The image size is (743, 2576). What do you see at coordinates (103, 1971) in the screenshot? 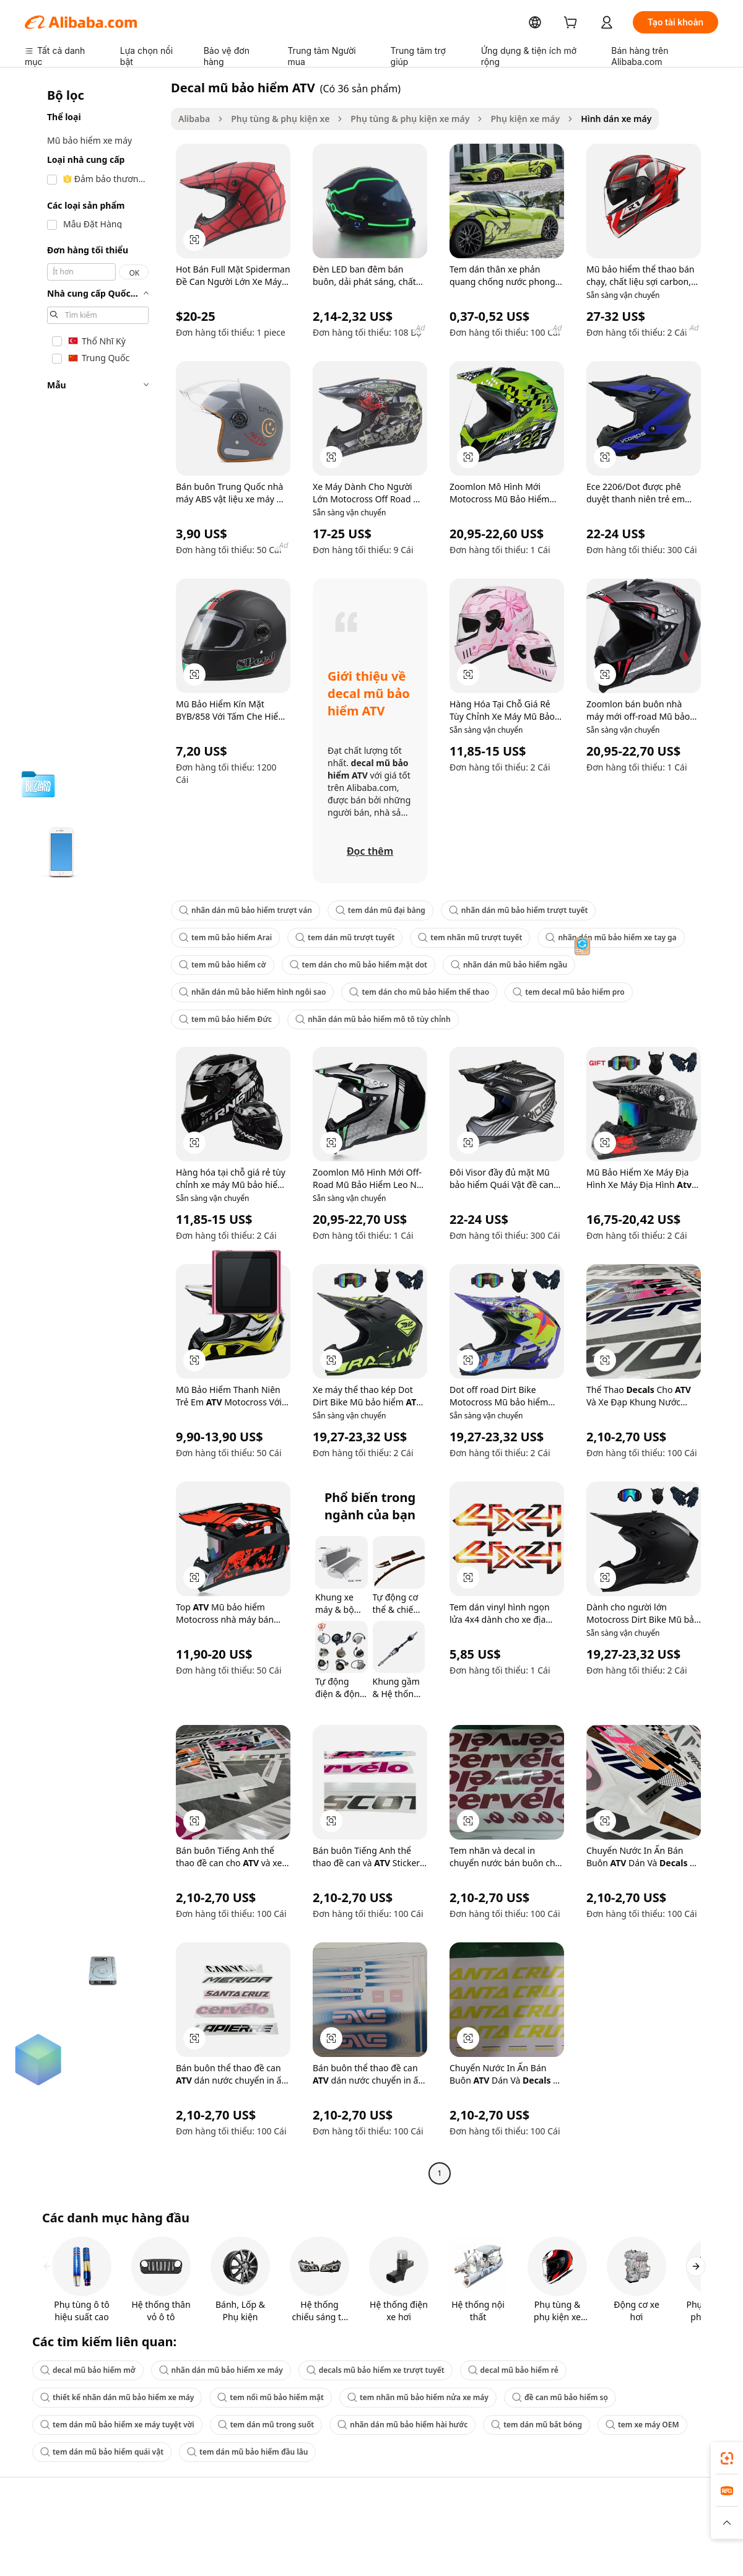
I see `access startup disk settings` at bounding box center [103, 1971].